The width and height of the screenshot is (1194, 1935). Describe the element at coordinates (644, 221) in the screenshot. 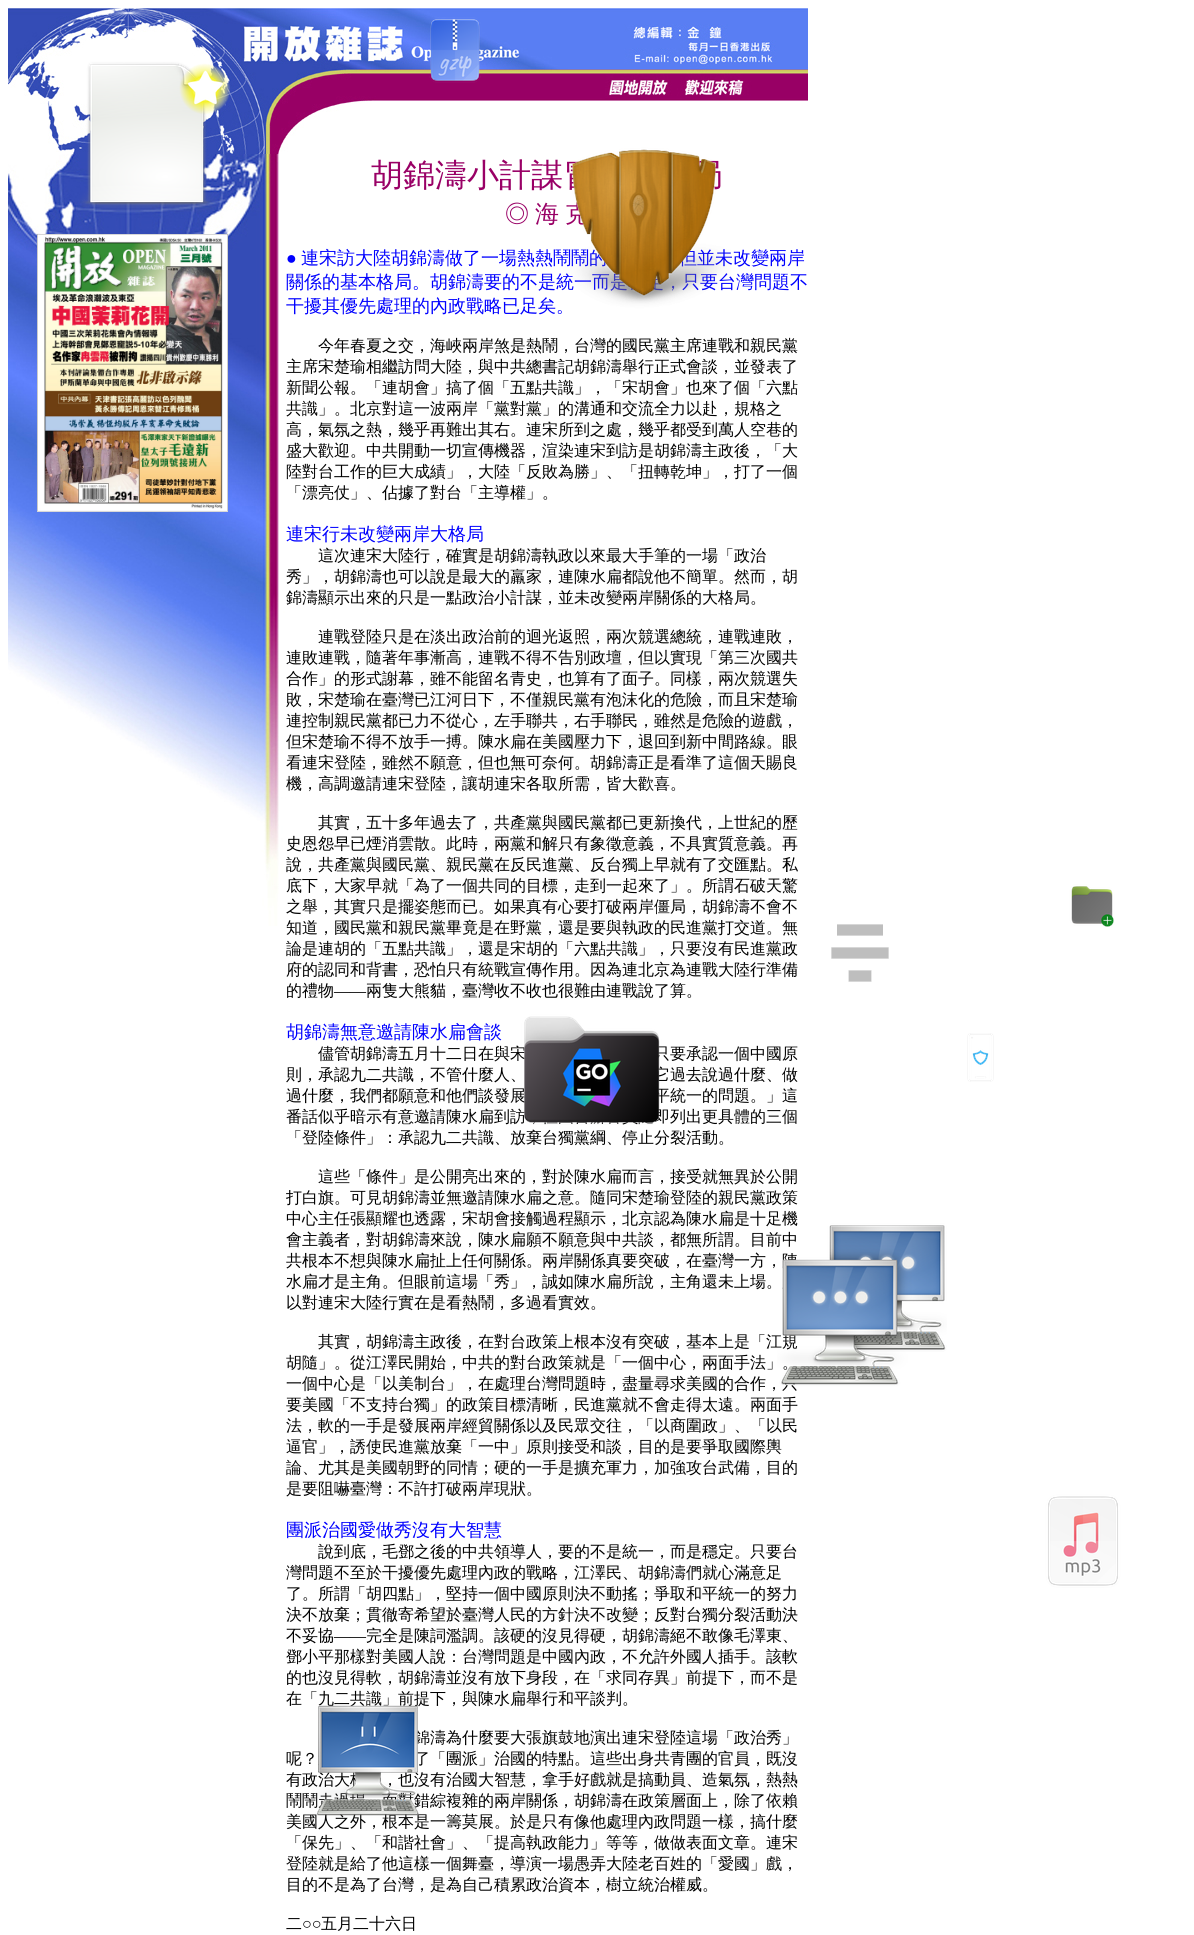

I see `indicates low security status for a connection or system` at that location.